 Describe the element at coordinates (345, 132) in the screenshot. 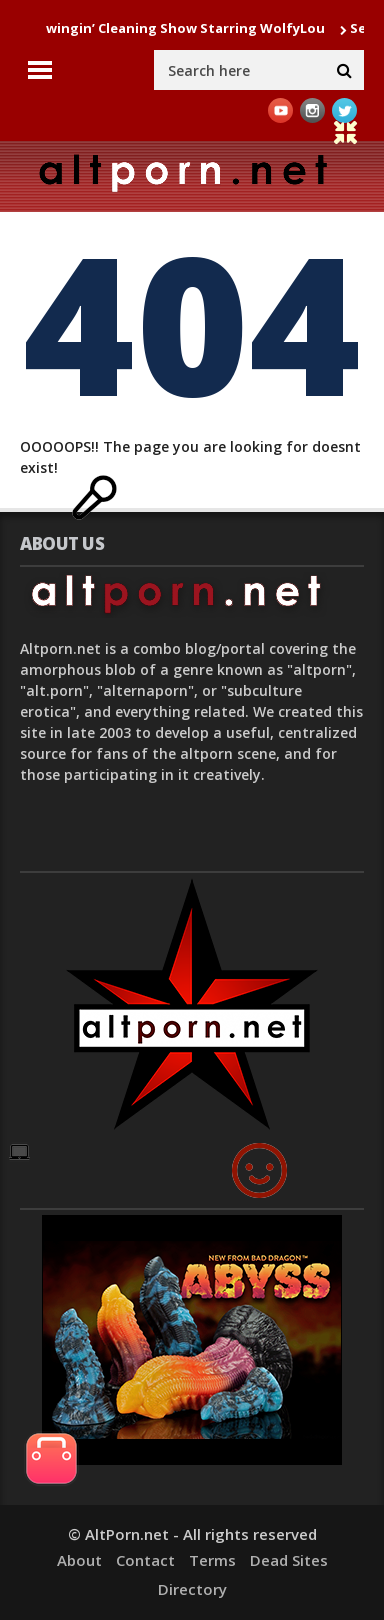

I see `exit fullscreen mode` at that location.